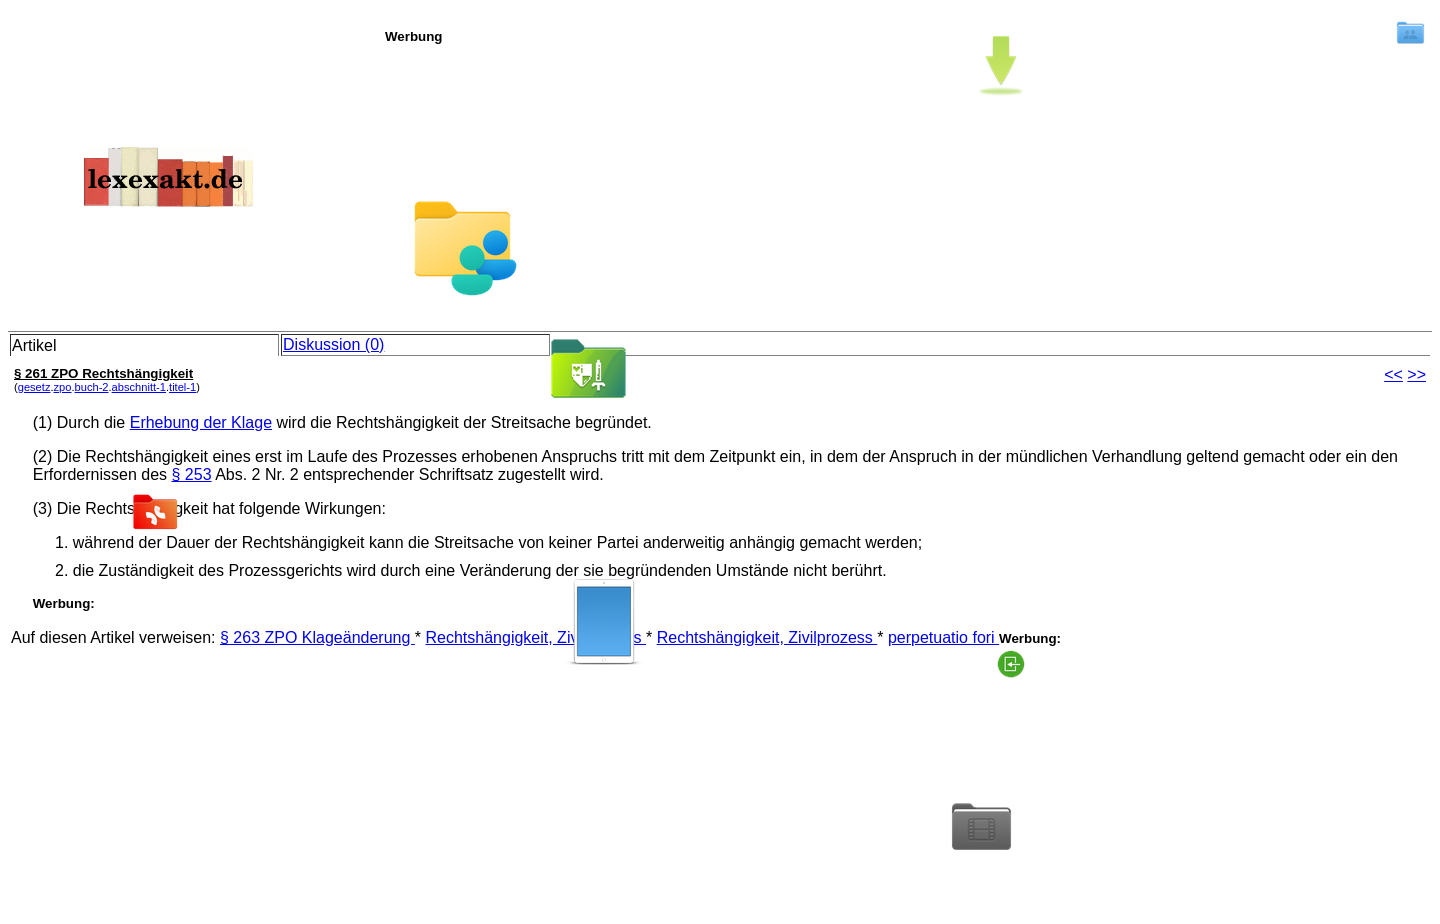 This screenshot has height=924, width=1440. I want to click on manage connected iPad device, so click(604, 621).